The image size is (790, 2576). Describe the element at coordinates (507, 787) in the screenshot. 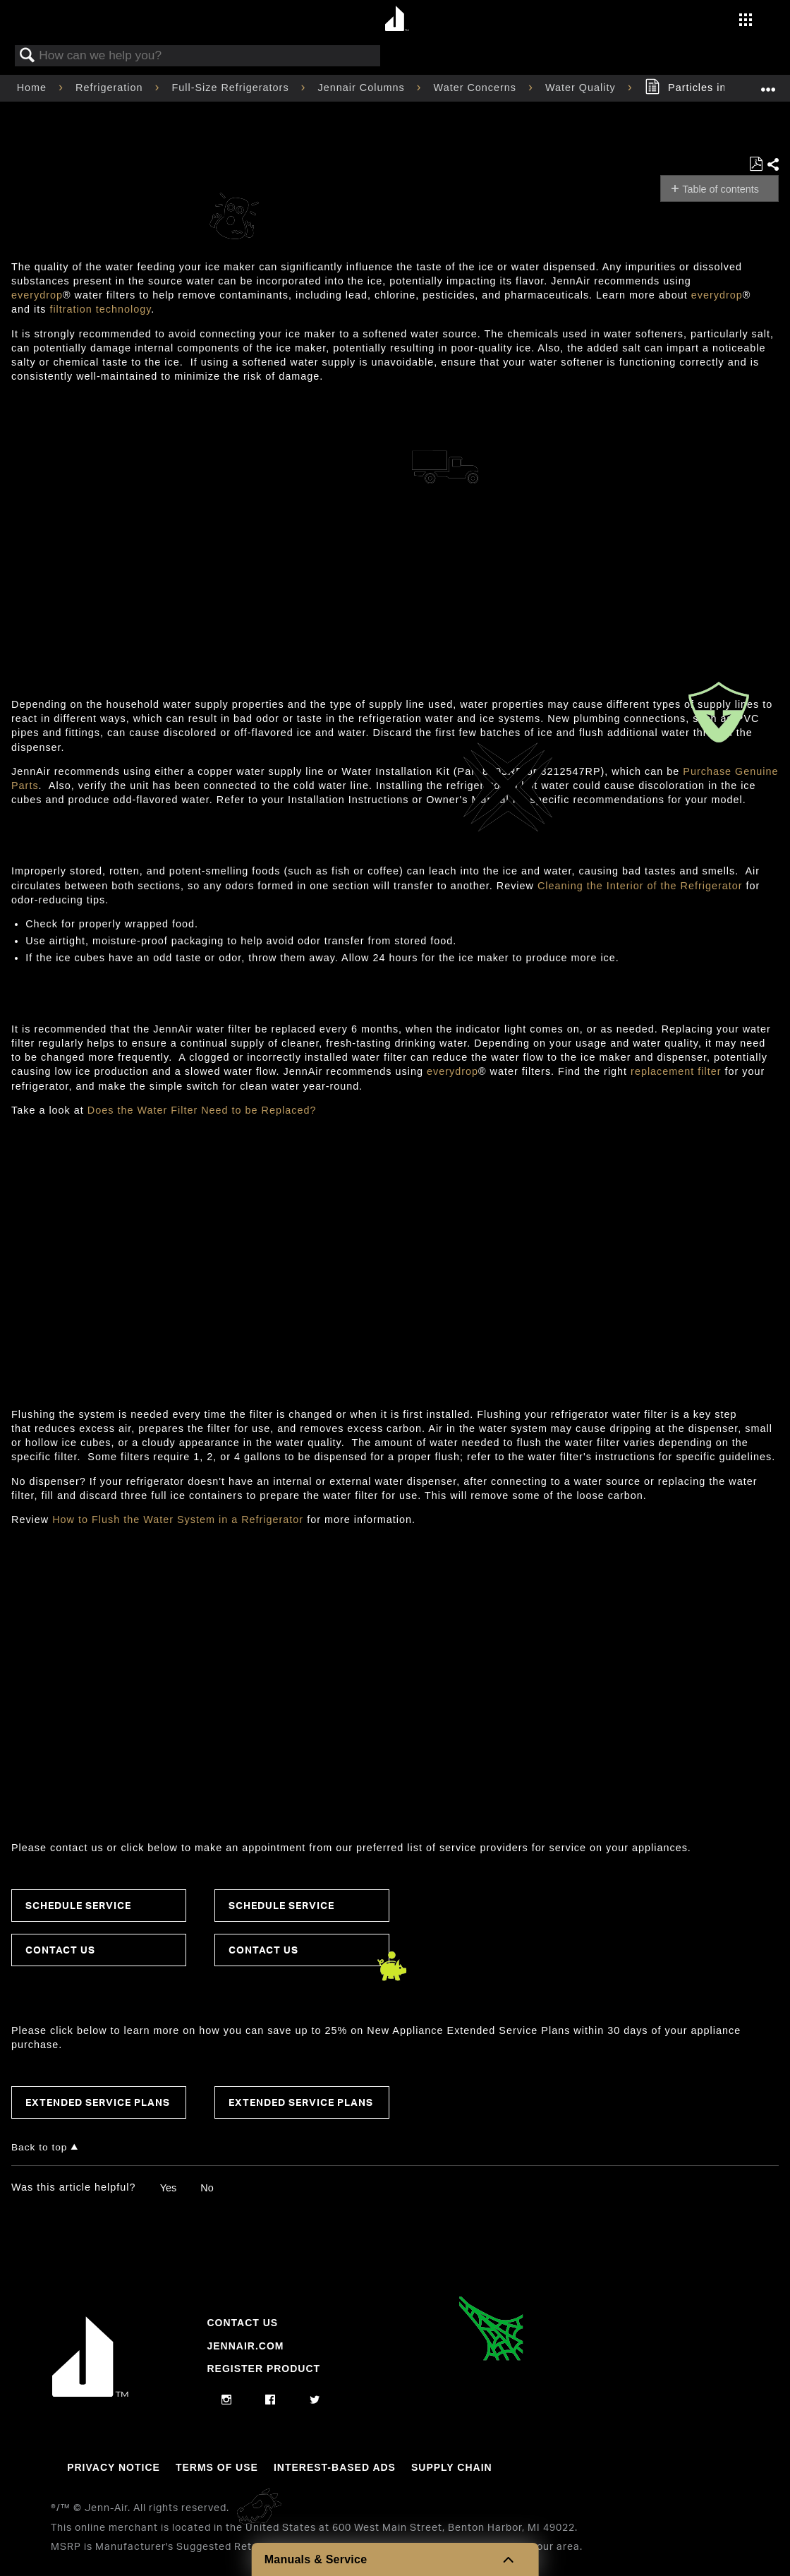

I see `a decorative cross or star emblem for game UI` at that location.